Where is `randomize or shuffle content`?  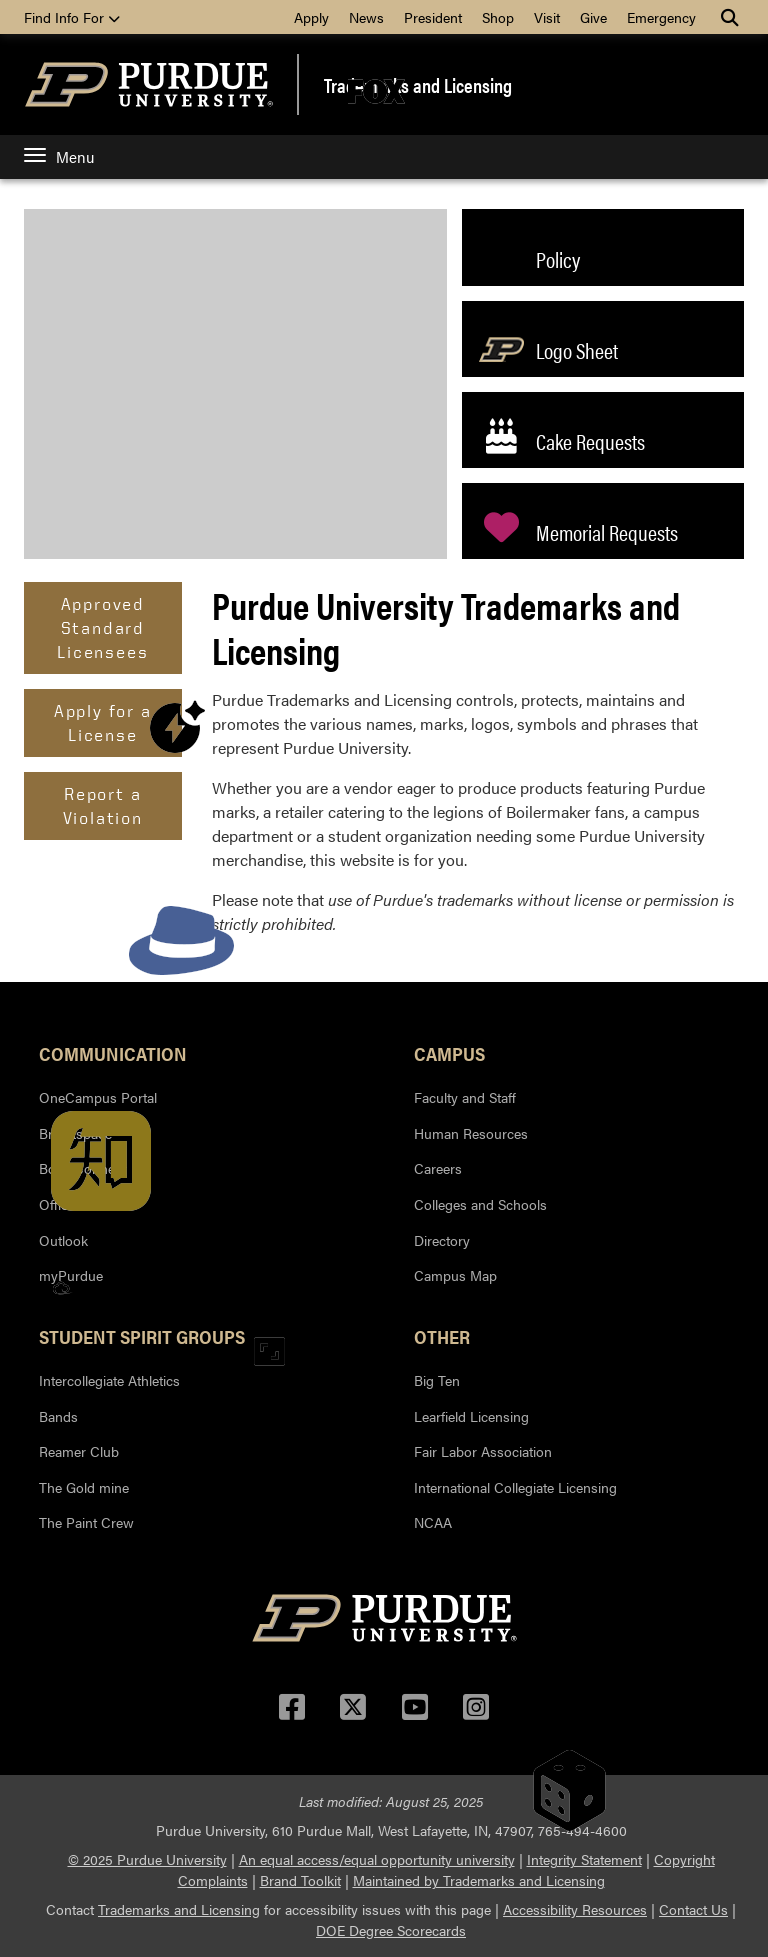
randomize or shuffle content is located at coordinates (569, 1790).